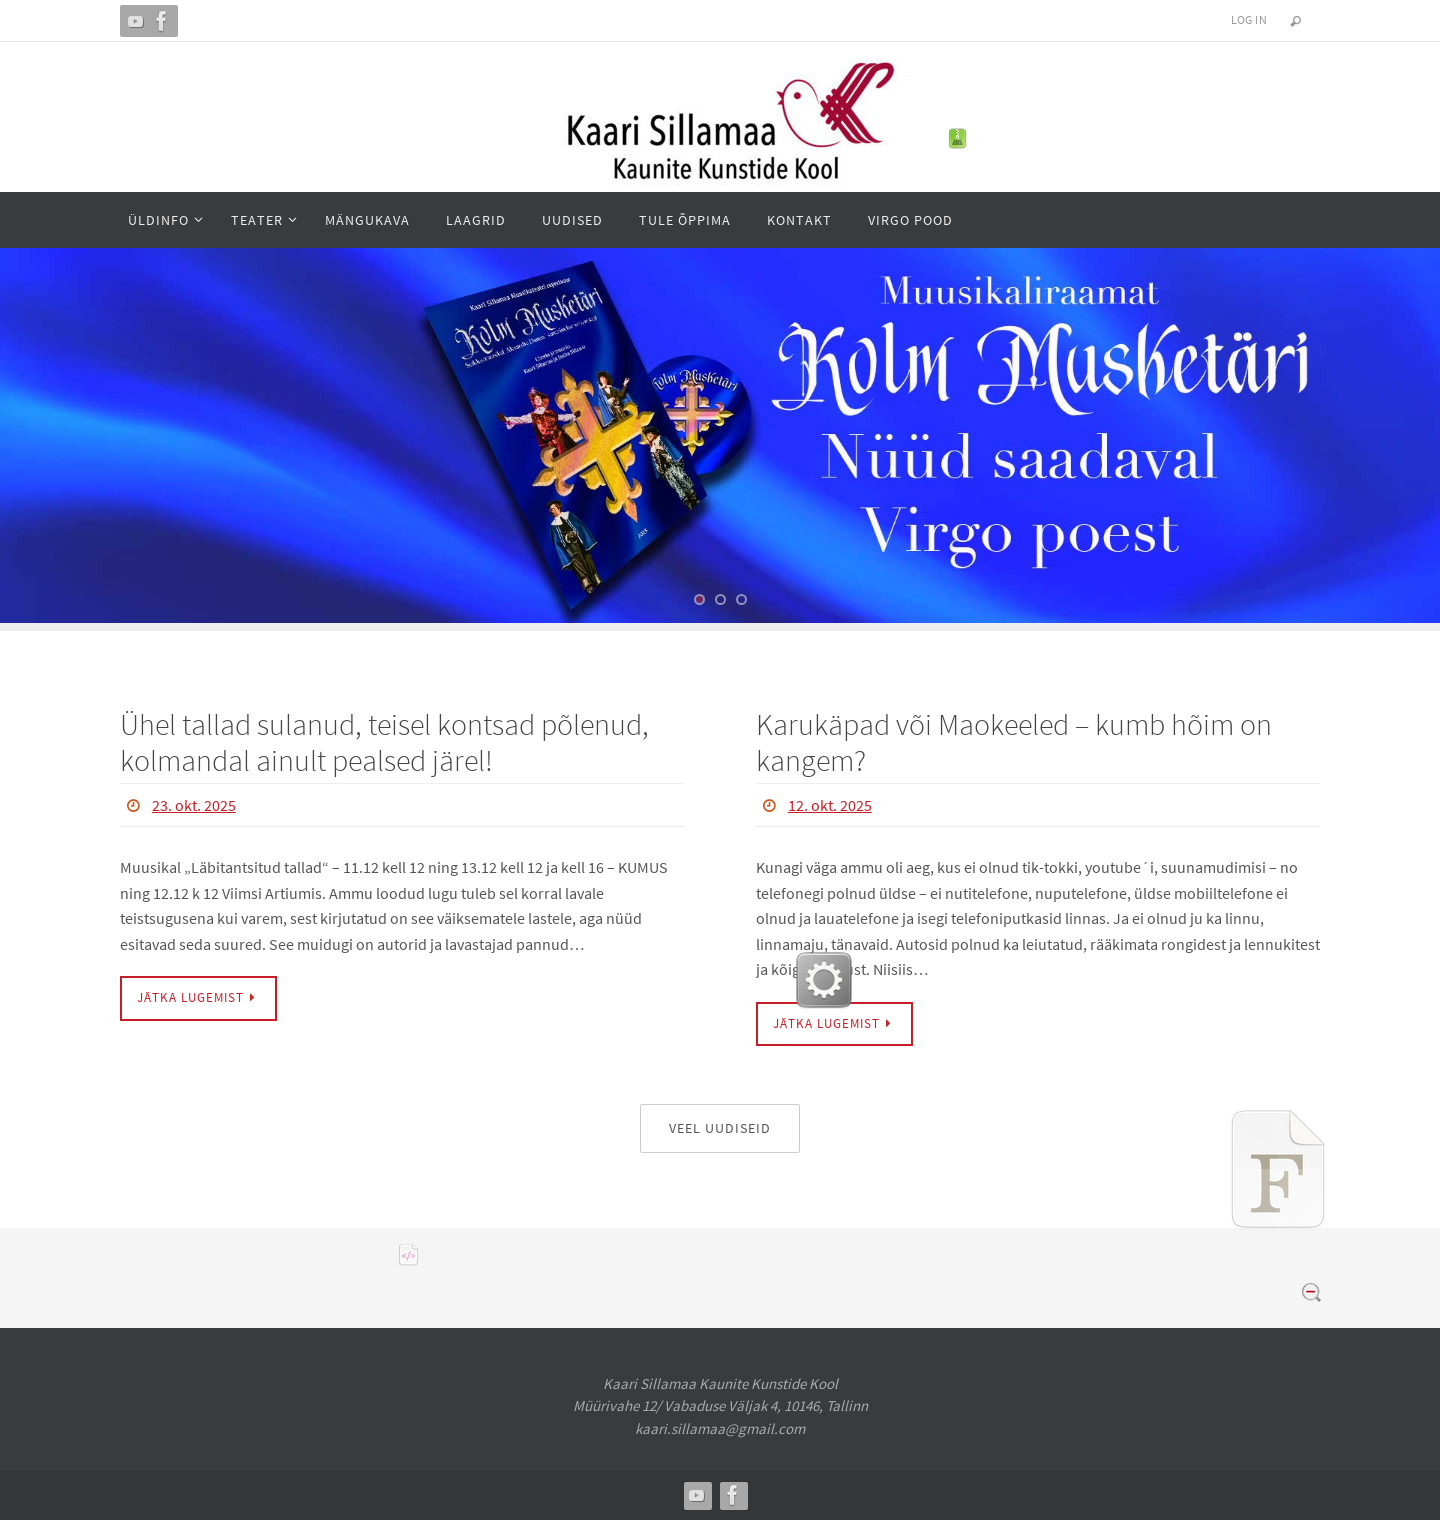 This screenshot has height=1520, width=1440. I want to click on android app installation package file, so click(957, 138).